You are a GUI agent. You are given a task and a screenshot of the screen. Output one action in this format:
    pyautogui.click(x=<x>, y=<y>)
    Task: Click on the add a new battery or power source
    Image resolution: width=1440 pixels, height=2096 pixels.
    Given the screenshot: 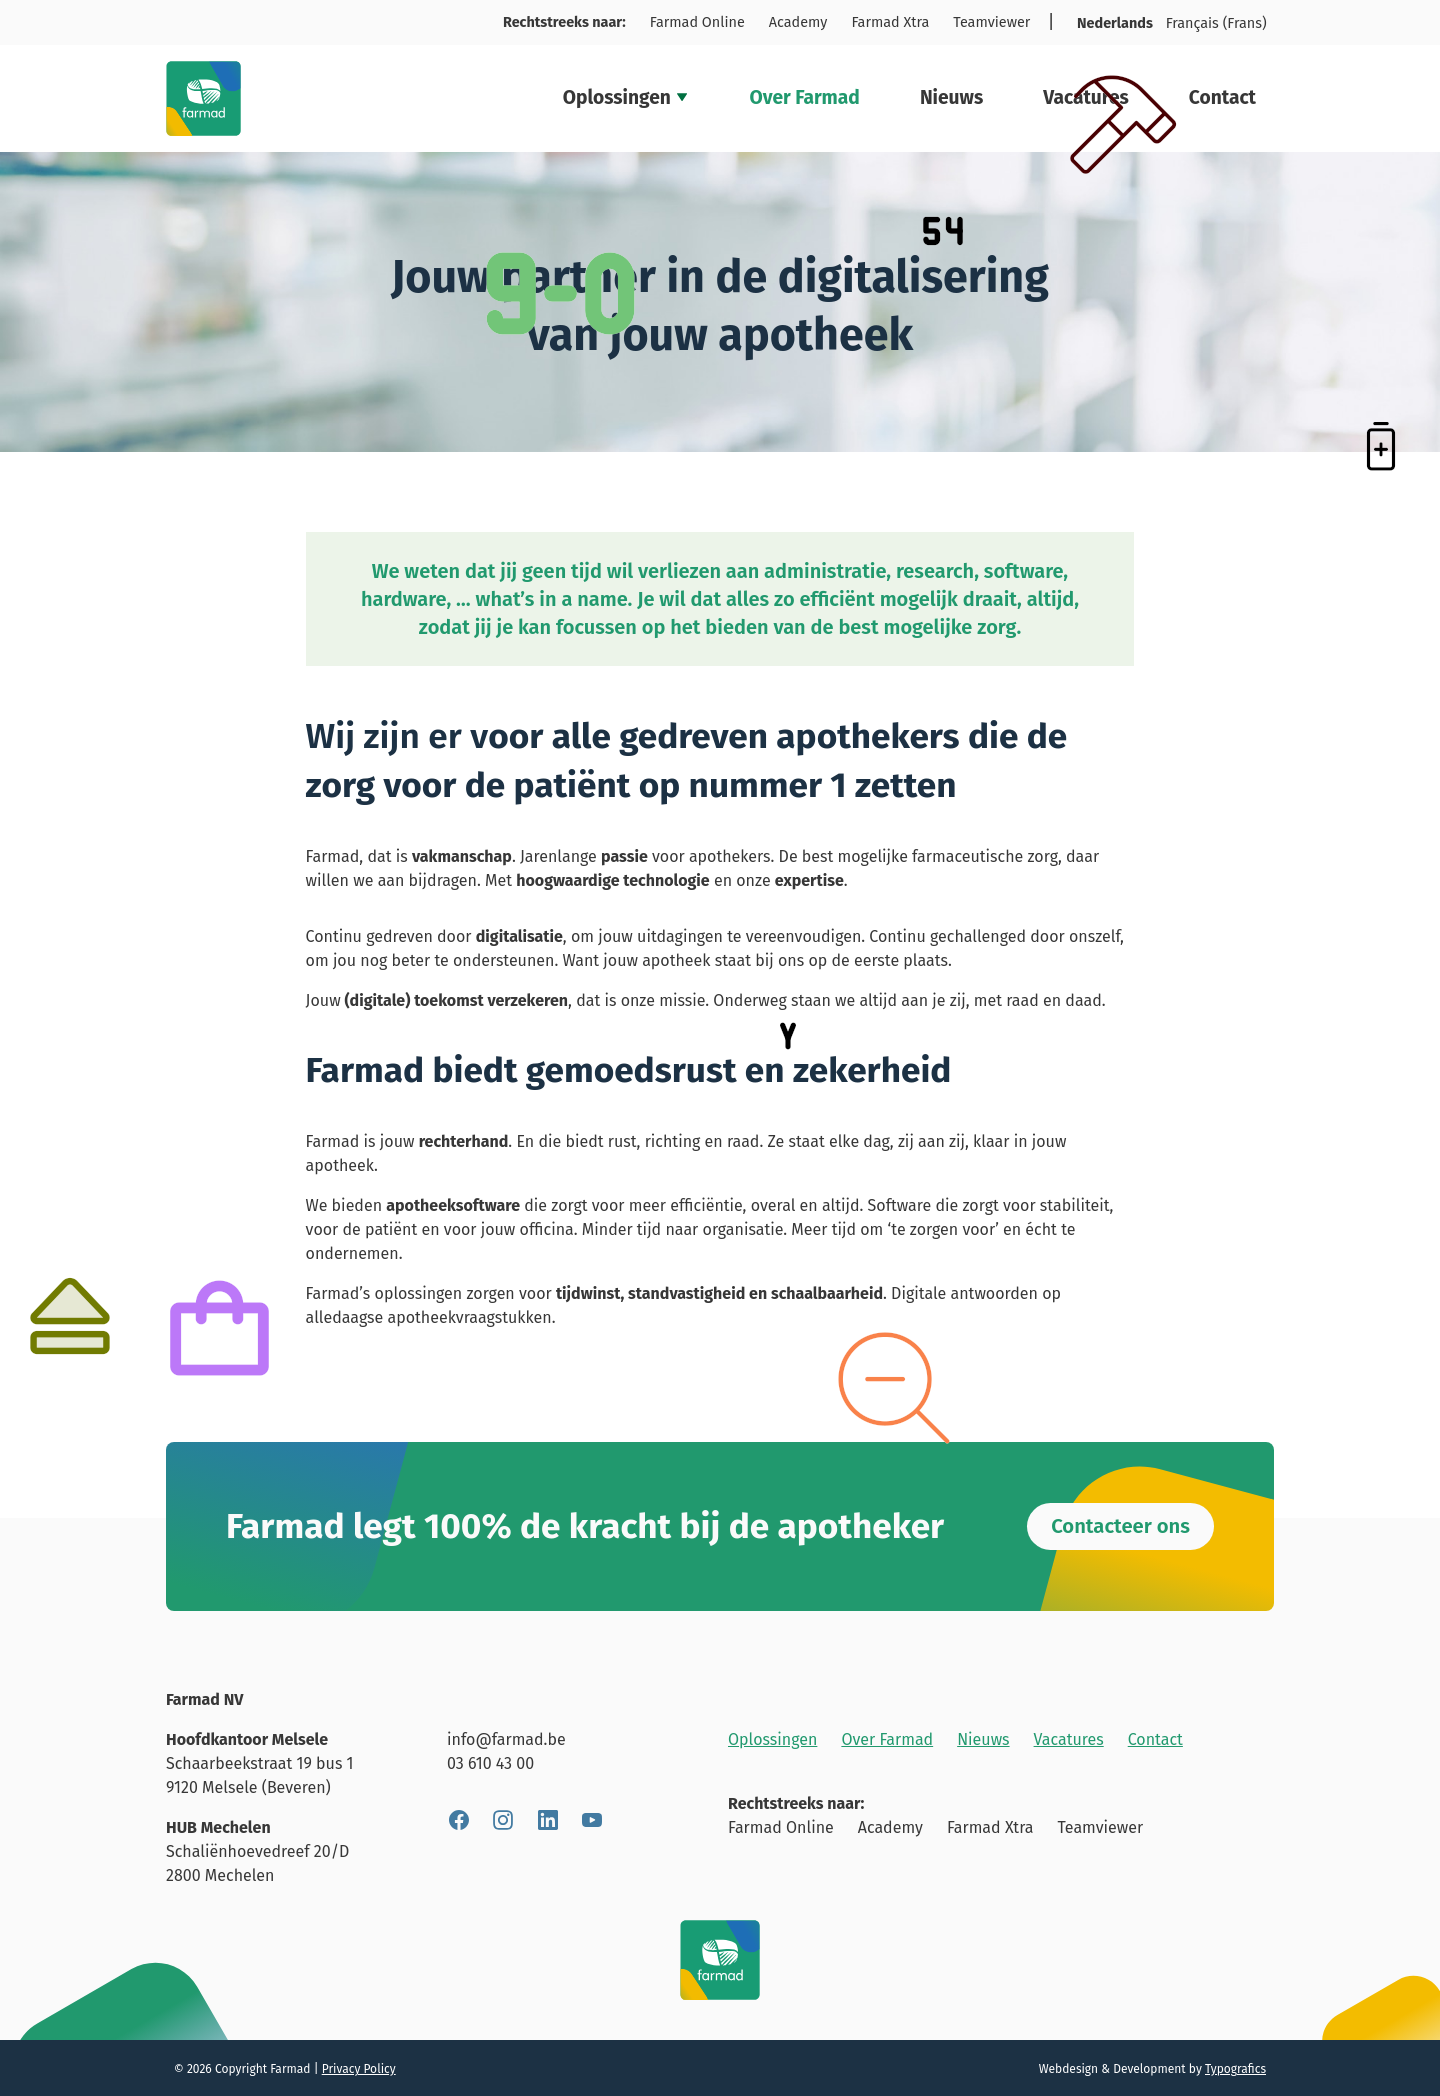 What is the action you would take?
    pyautogui.click(x=1381, y=447)
    